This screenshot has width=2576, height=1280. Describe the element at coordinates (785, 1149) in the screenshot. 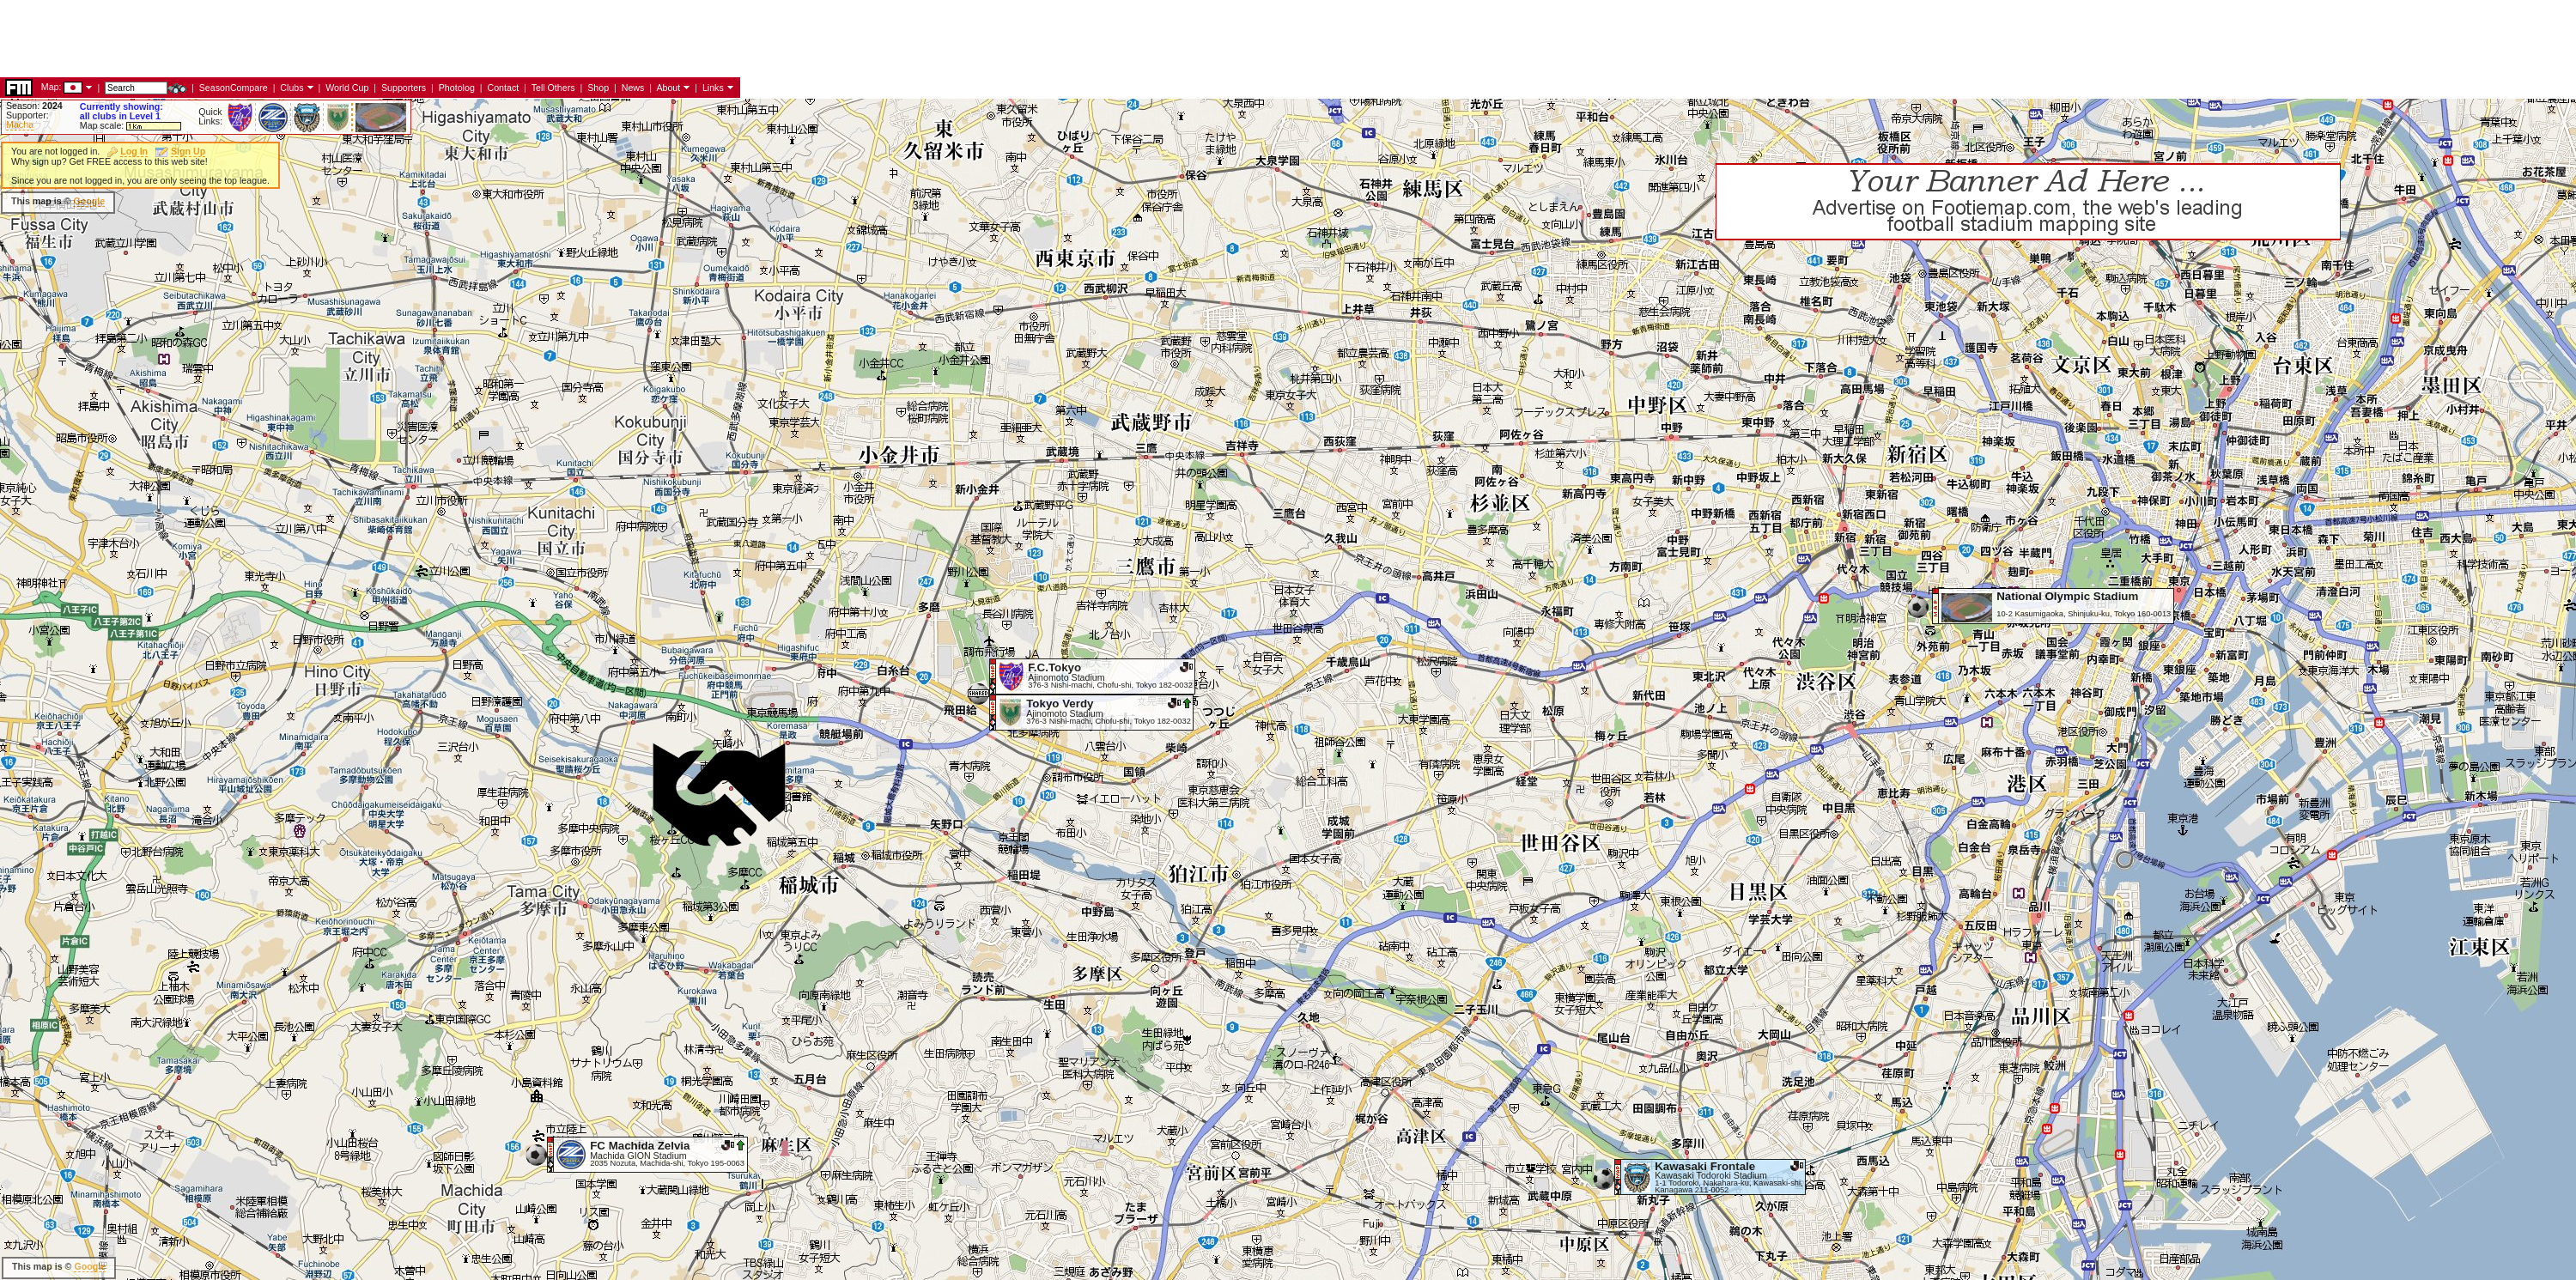

I see `play chess or access chess game` at that location.